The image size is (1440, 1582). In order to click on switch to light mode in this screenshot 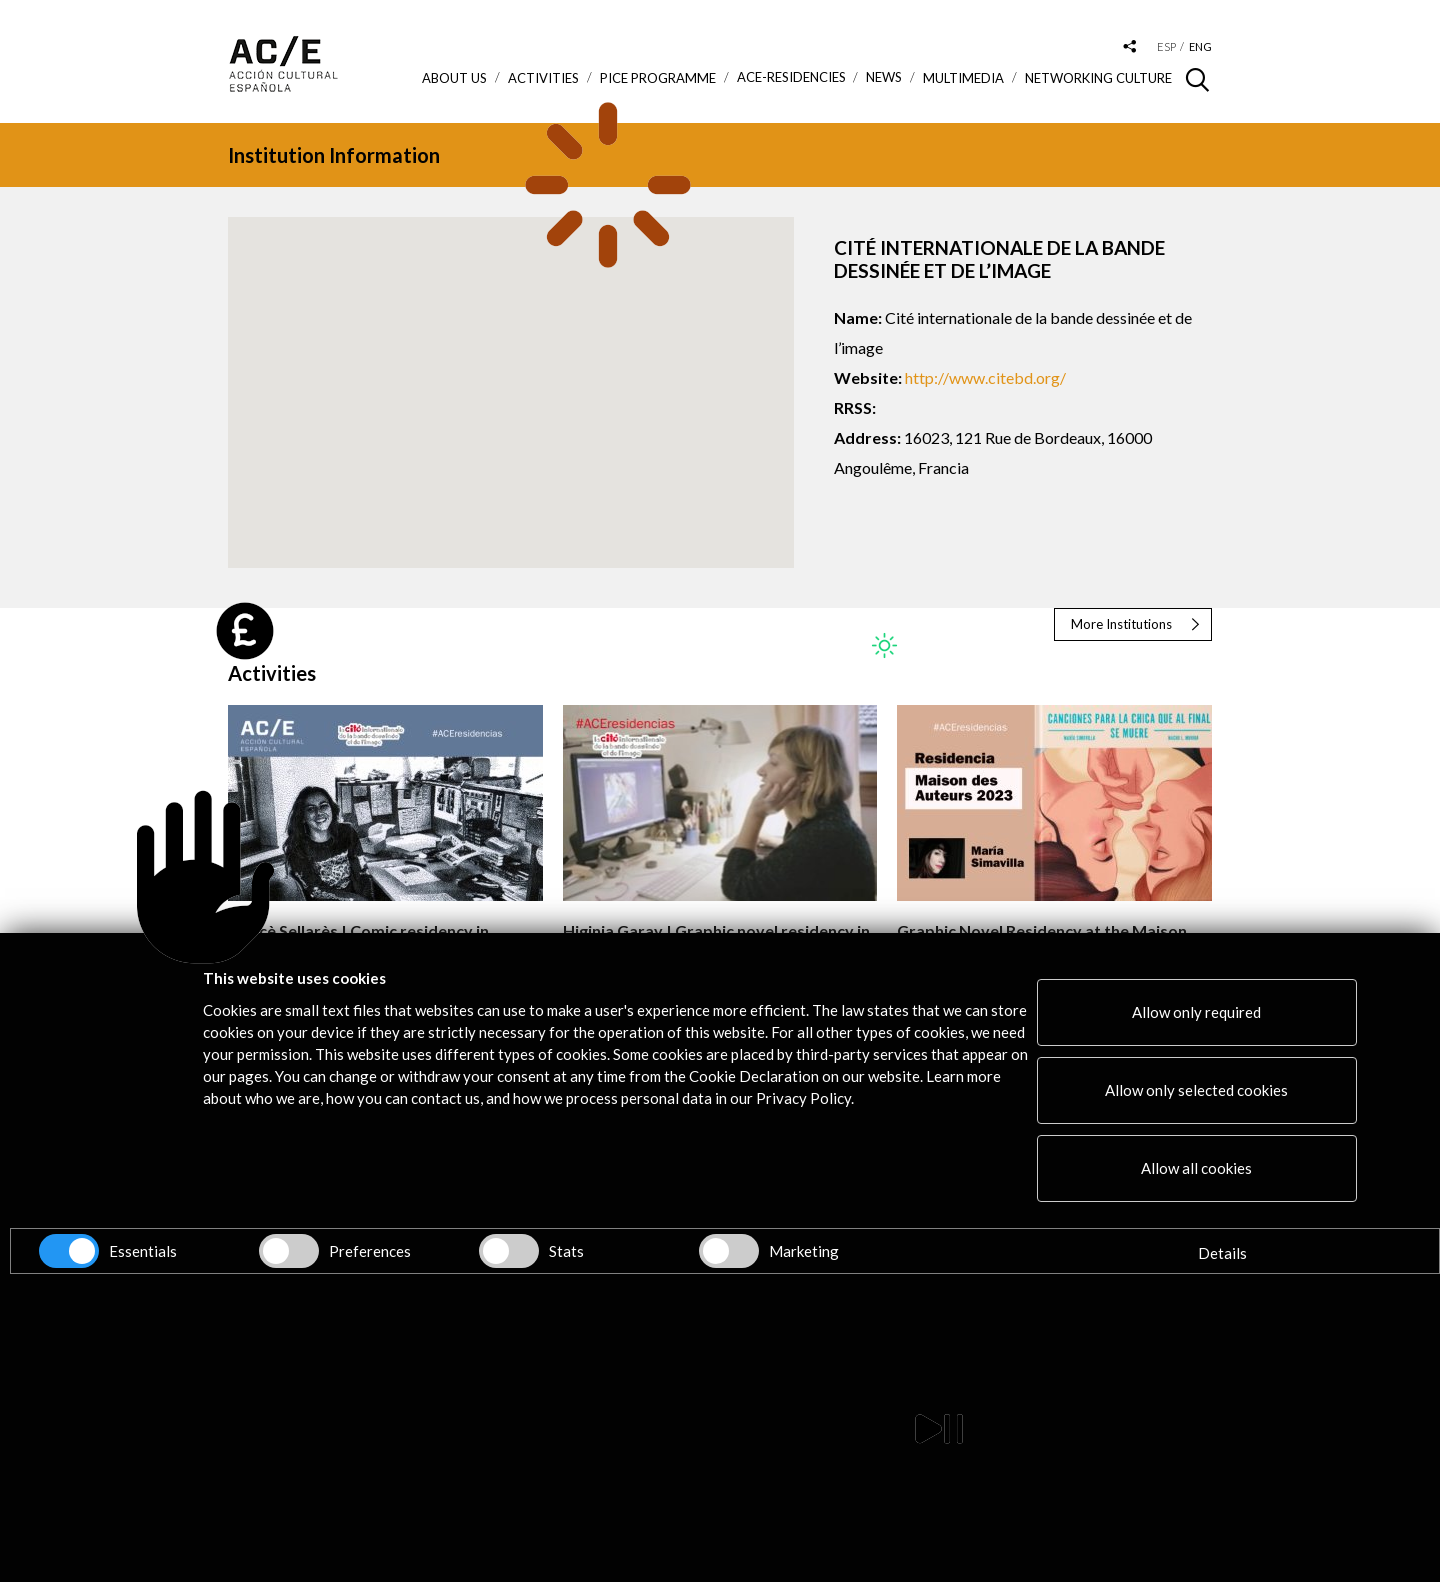, I will do `click(884, 645)`.